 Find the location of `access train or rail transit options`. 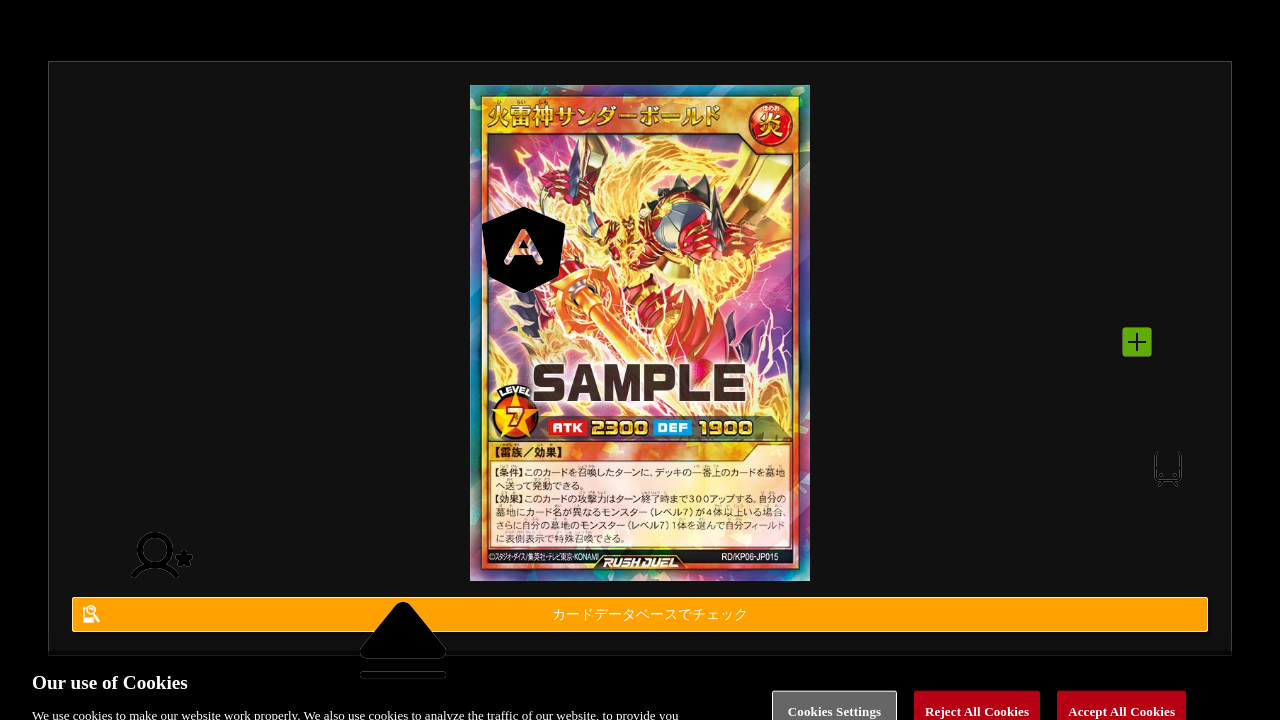

access train or rail transit options is located at coordinates (1168, 468).